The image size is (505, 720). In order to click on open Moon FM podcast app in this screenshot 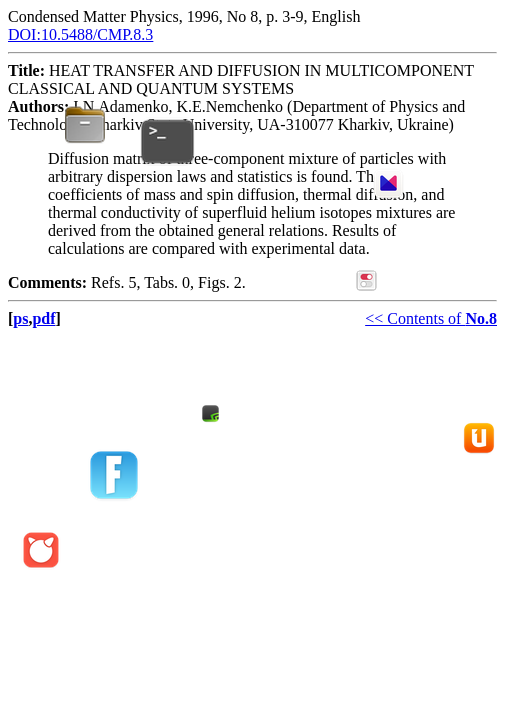, I will do `click(388, 183)`.